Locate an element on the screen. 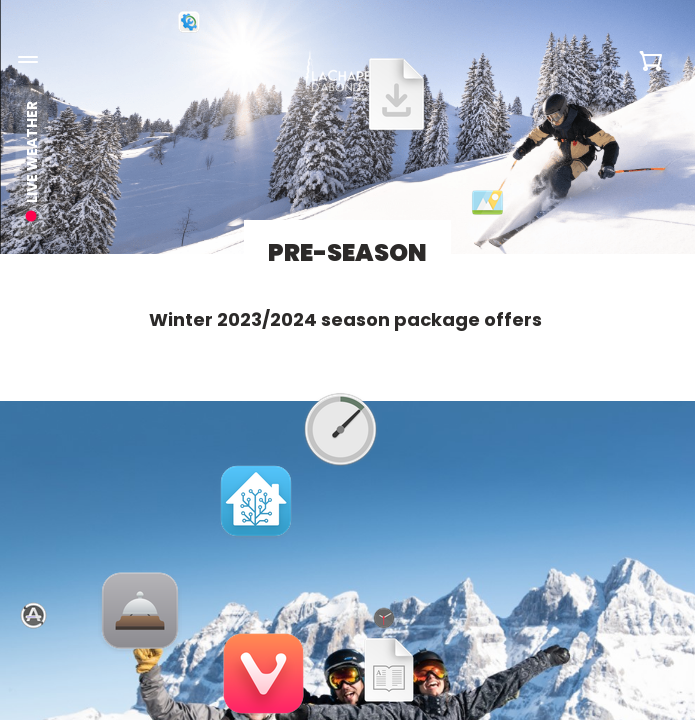 The height and width of the screenshot is (720, 695). a mobipocket ebook file is located at coordinates (389, 671).